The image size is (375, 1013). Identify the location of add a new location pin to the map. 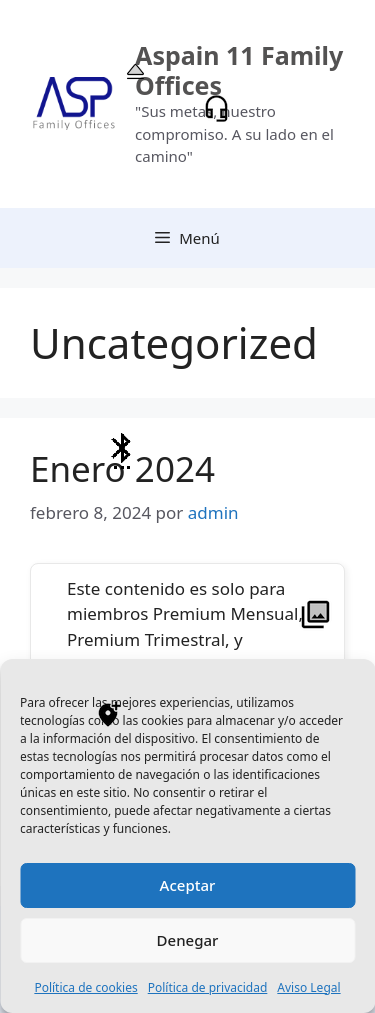
(108, 714).